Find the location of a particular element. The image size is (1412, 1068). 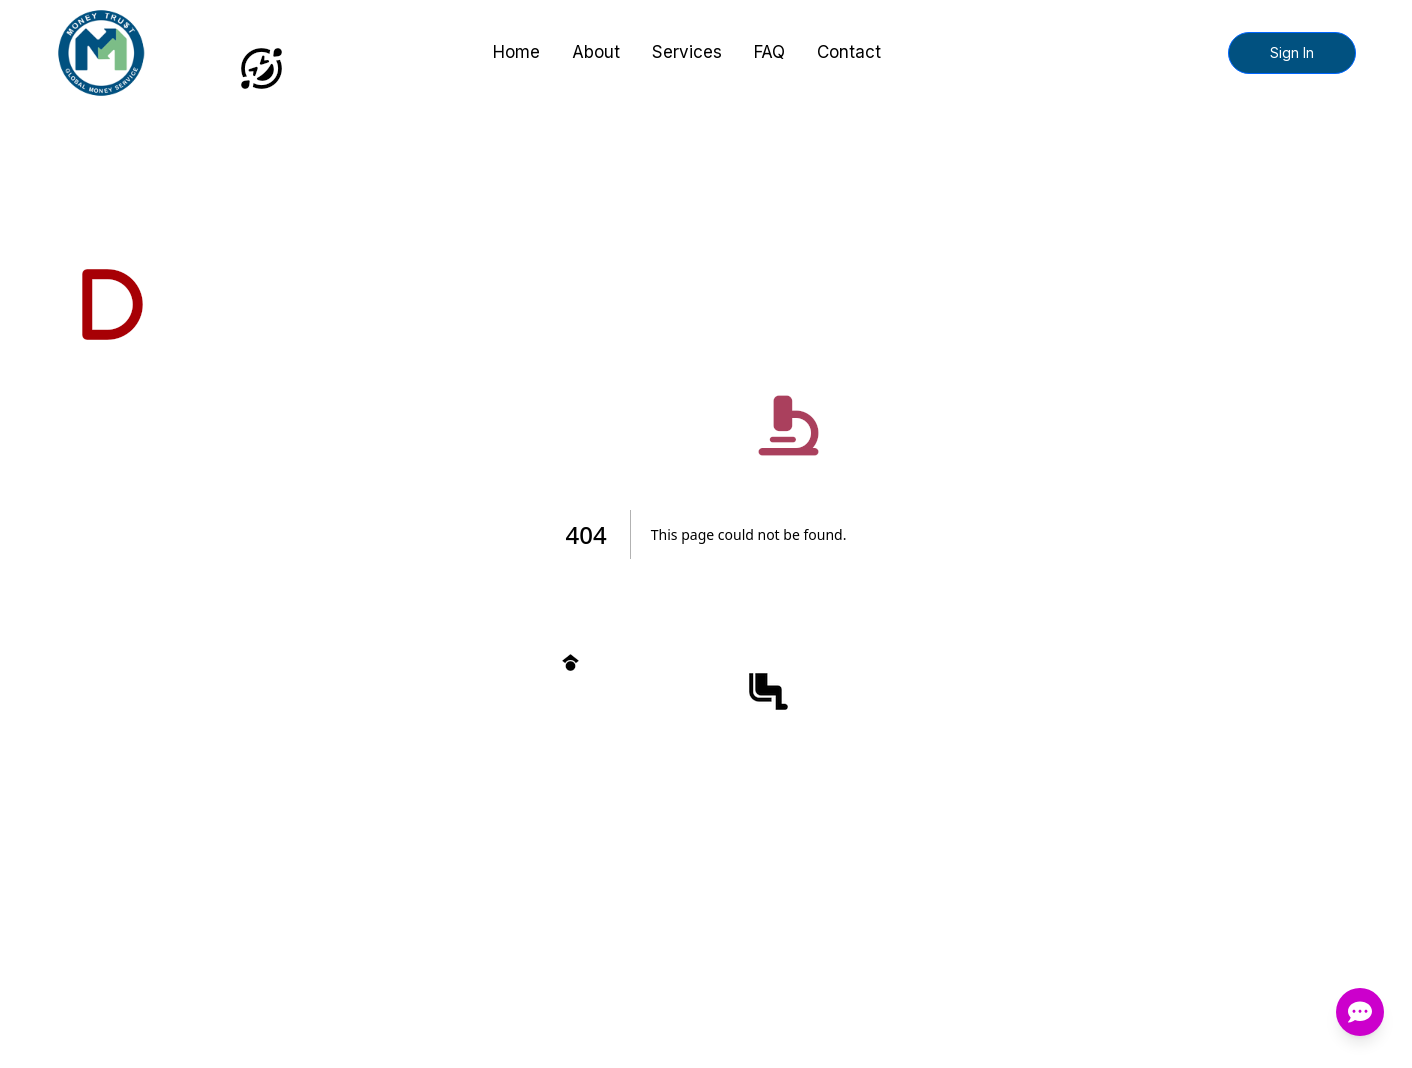

react with laughing emoji is located at coordinates (261, 68).